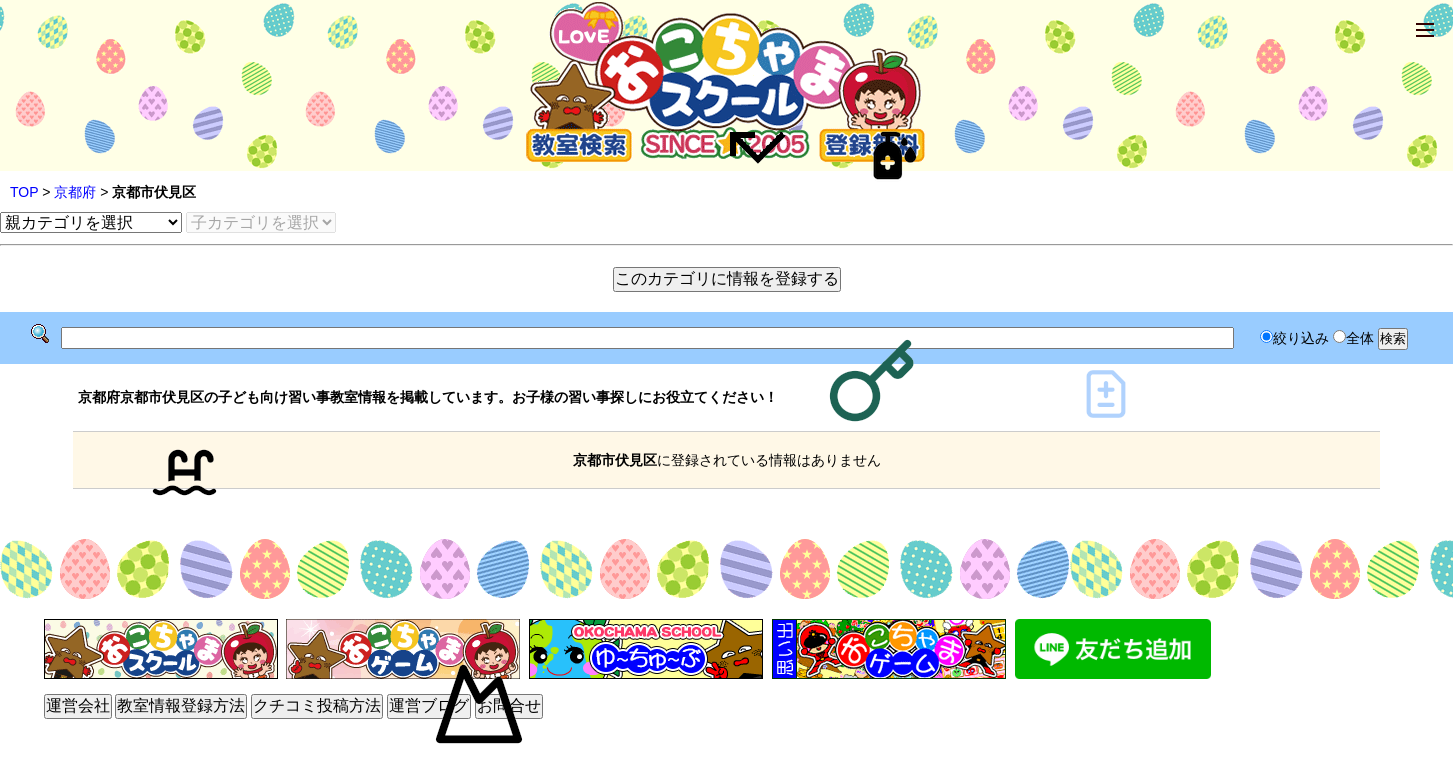 This screenshot has width=1453, height=779. I want to click on access hand sanitizer station information, so click(892, 155).